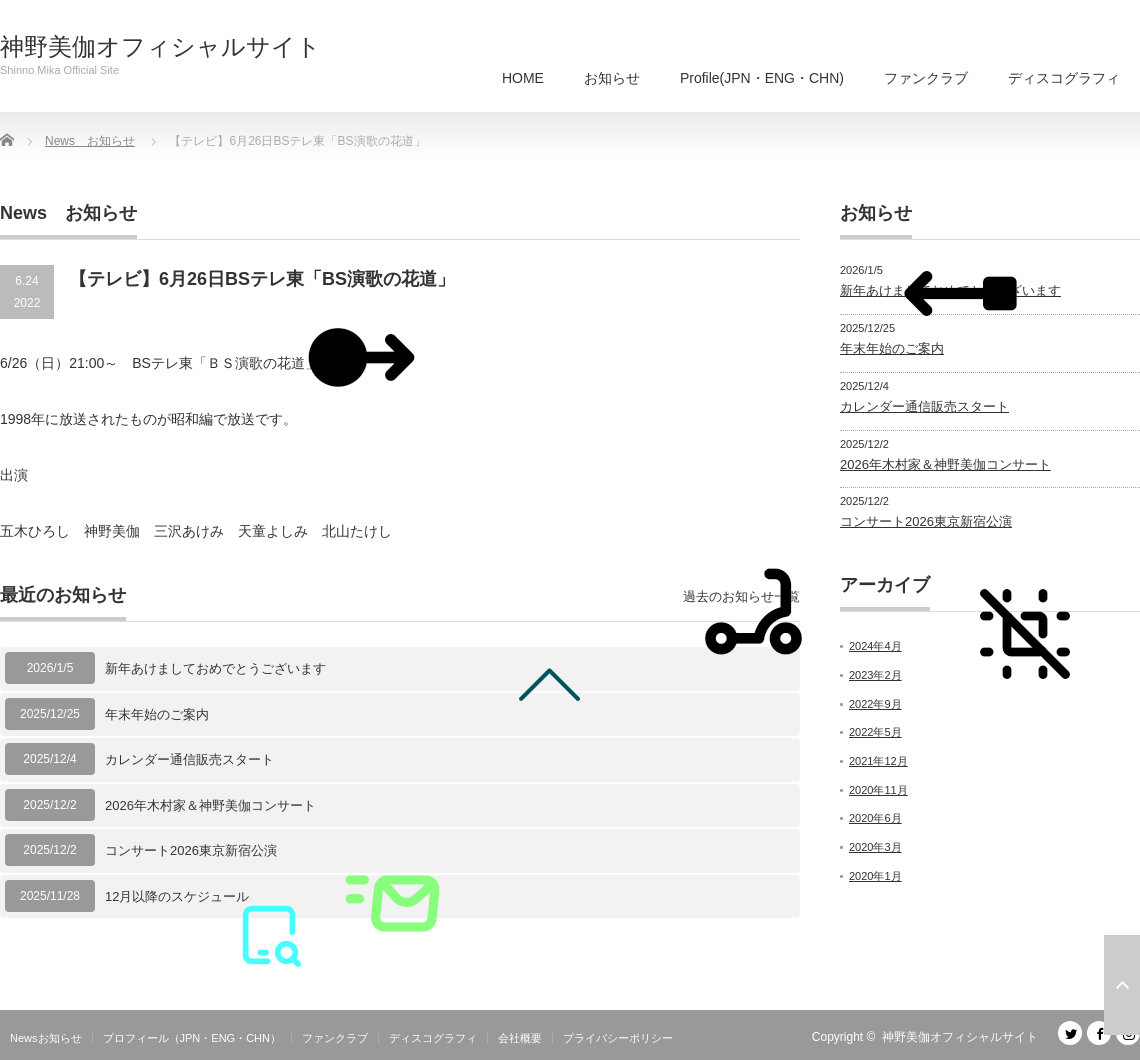 The image size is (1140, 1060). Describe the element at coordinates (361, 357) in the screenshot. I see `swipe right to continue or accept` at that location.